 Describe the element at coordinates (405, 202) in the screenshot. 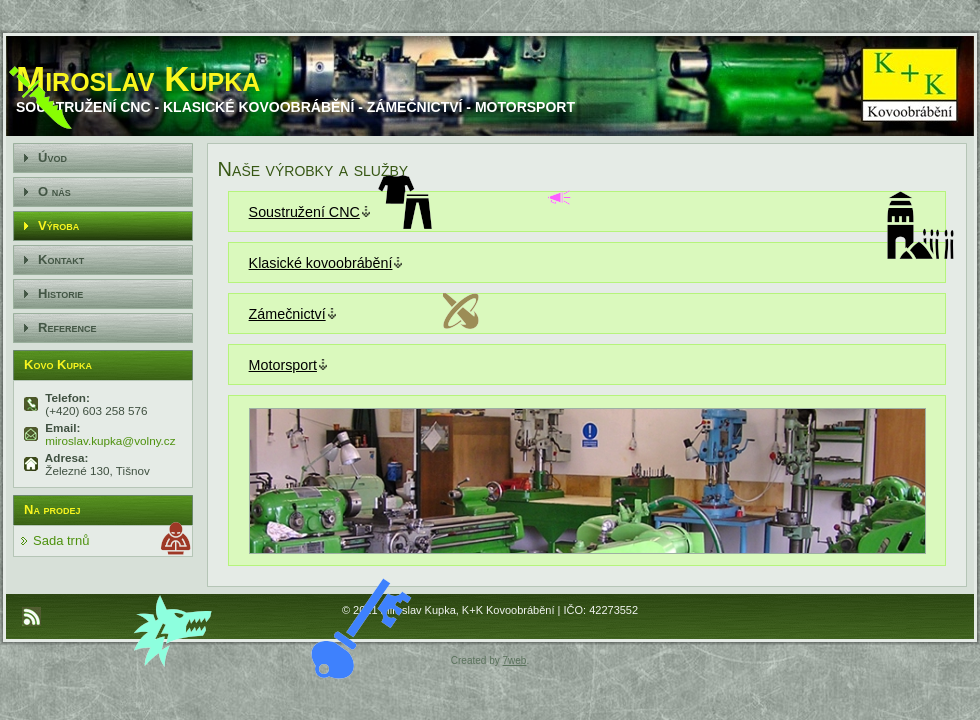

I see `browse clothing items or wardrobe` at that location.